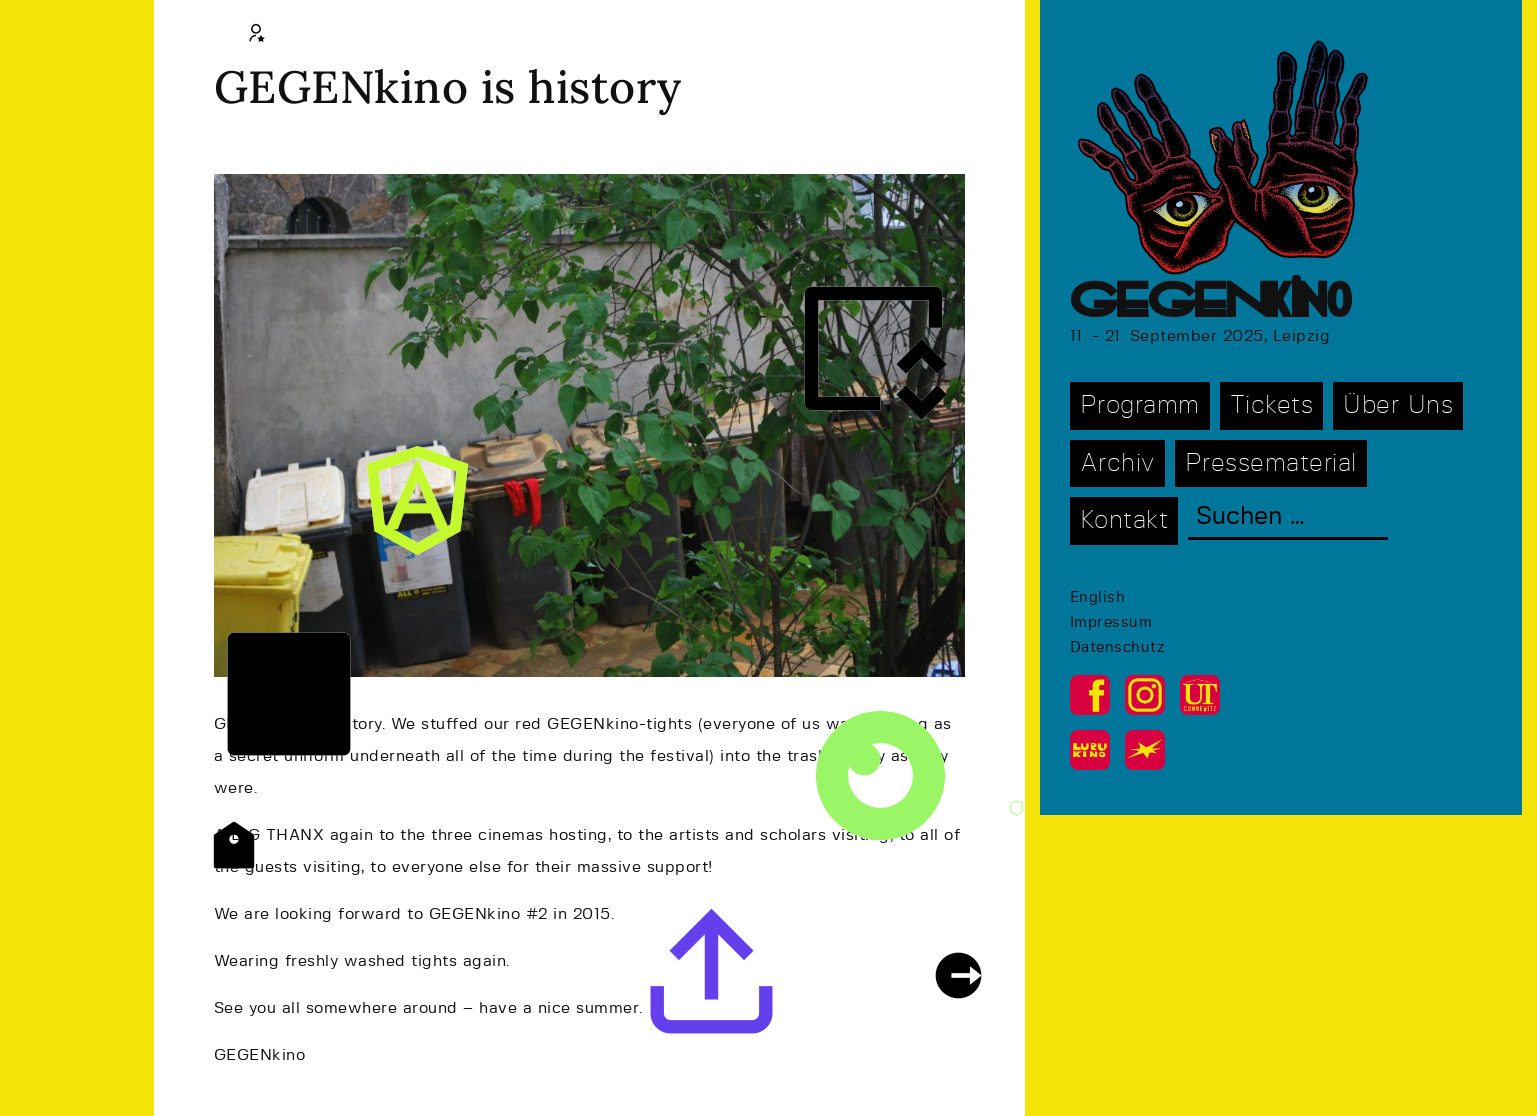 The image size is (1537, 1116). What do you see at coordinates (880, 775) in the screenshot?
I see `view or preview content` at bounding box center [880, 775].